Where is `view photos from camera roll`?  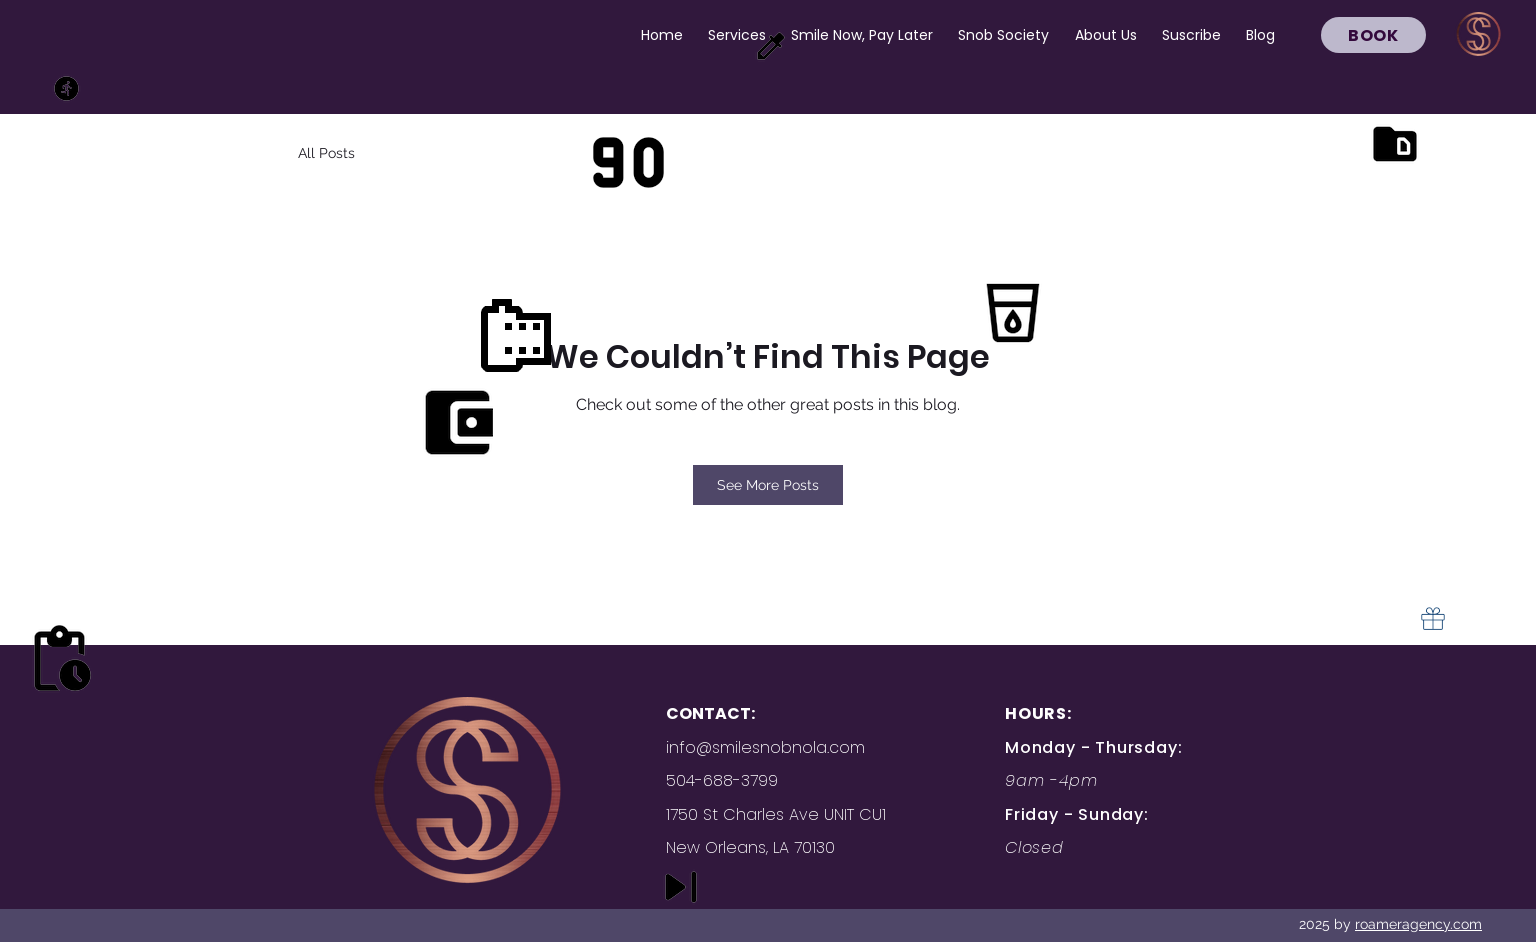 view photos from camera roll is located at coordinates (516, 337).